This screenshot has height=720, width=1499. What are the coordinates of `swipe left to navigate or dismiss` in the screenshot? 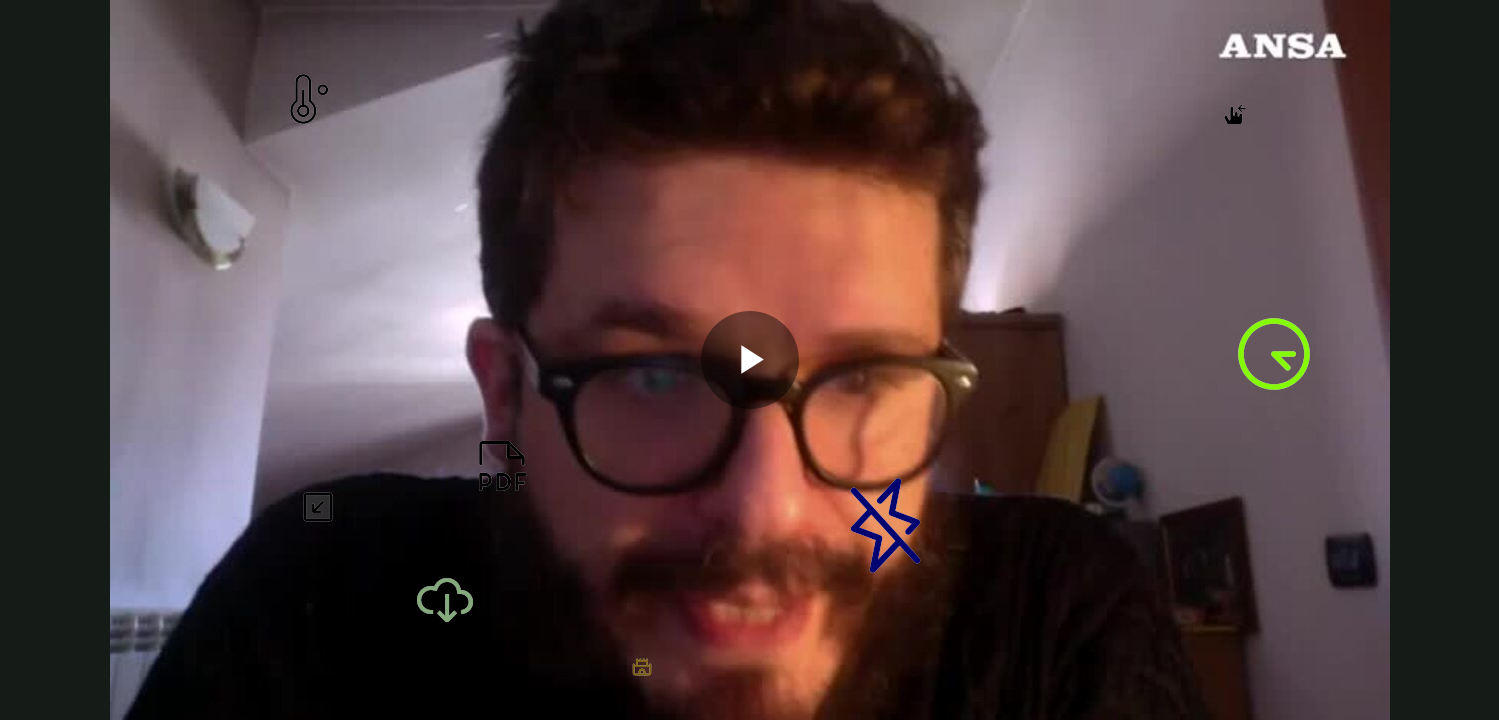 It's located at (1234, 115).